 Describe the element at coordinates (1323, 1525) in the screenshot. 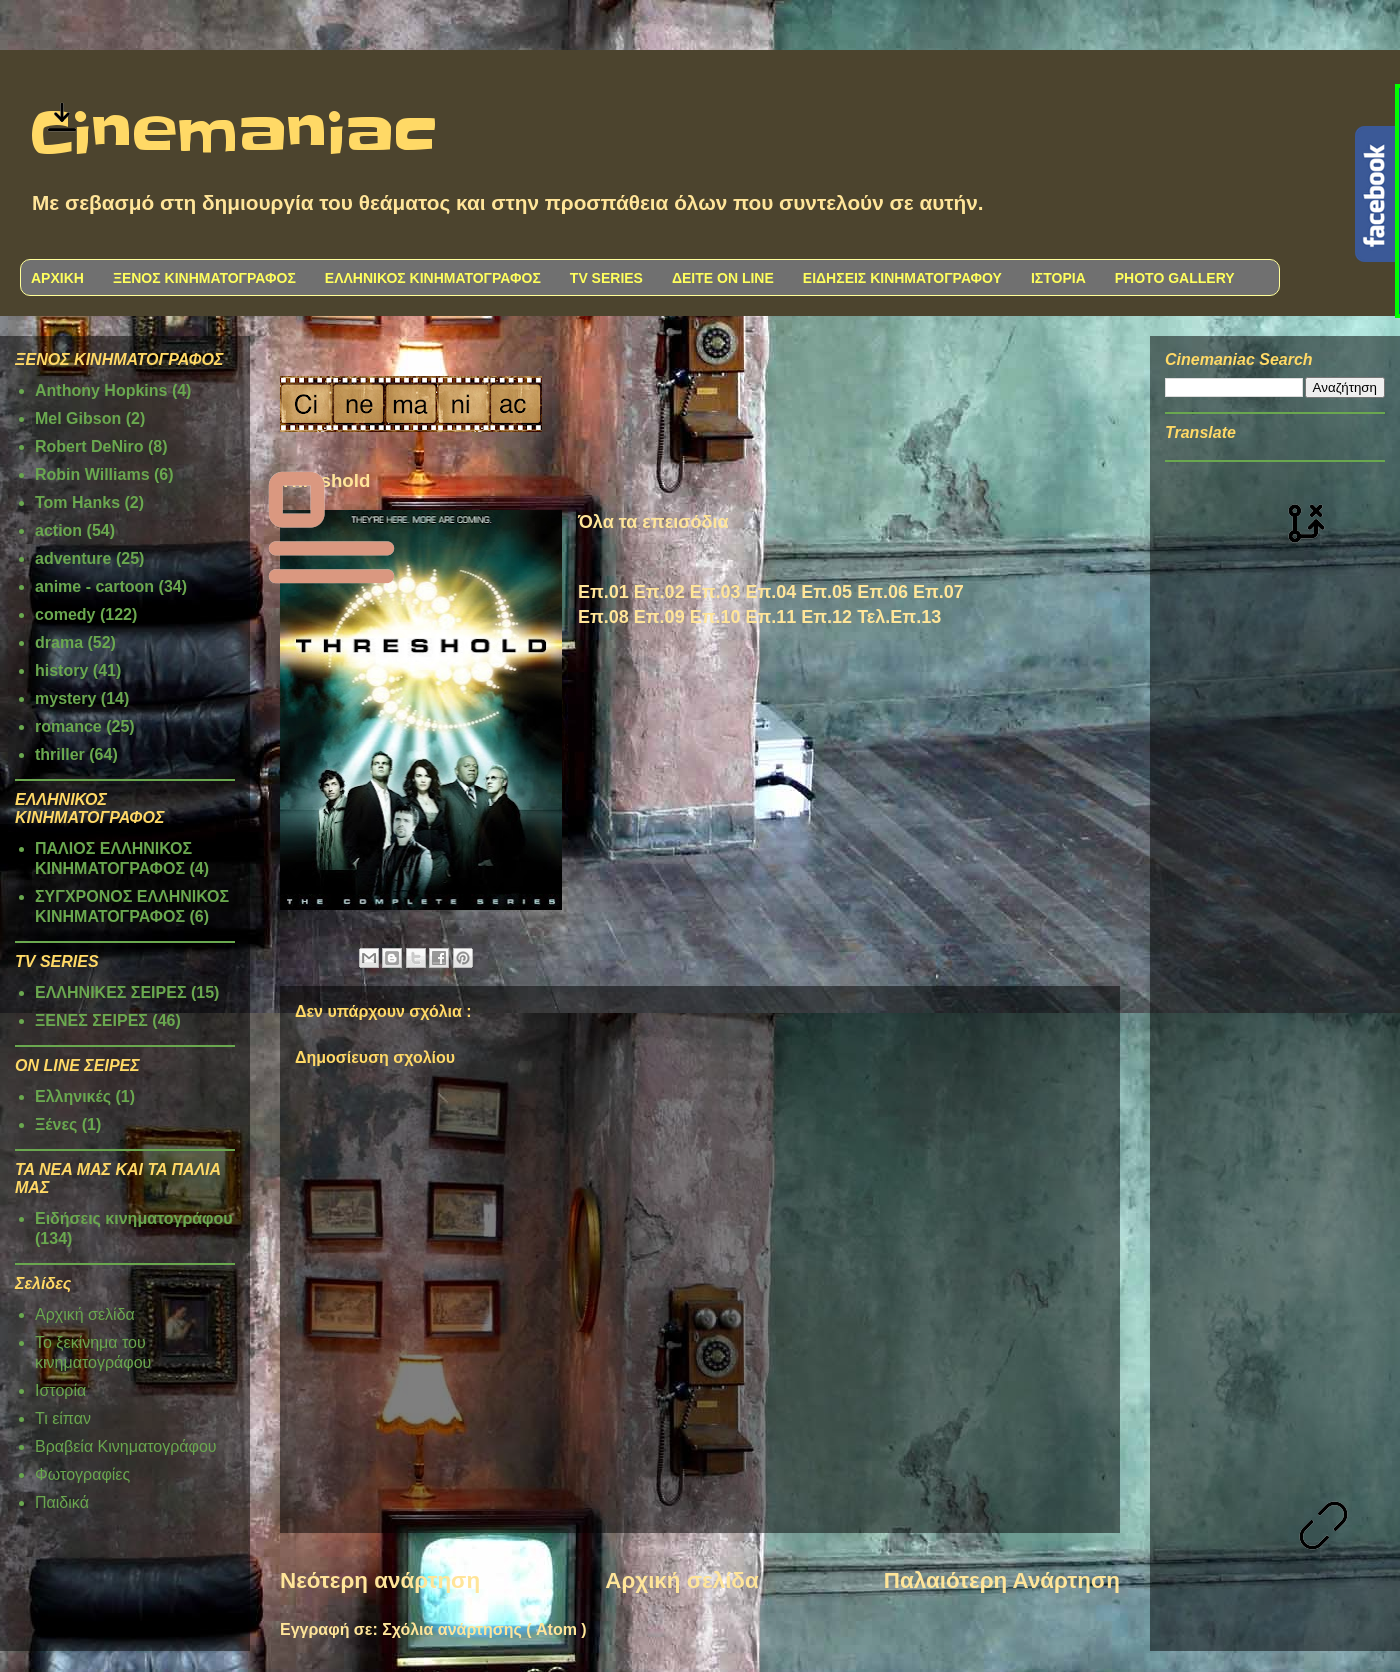

I see `unlink or disconnect a connected item` at that location.